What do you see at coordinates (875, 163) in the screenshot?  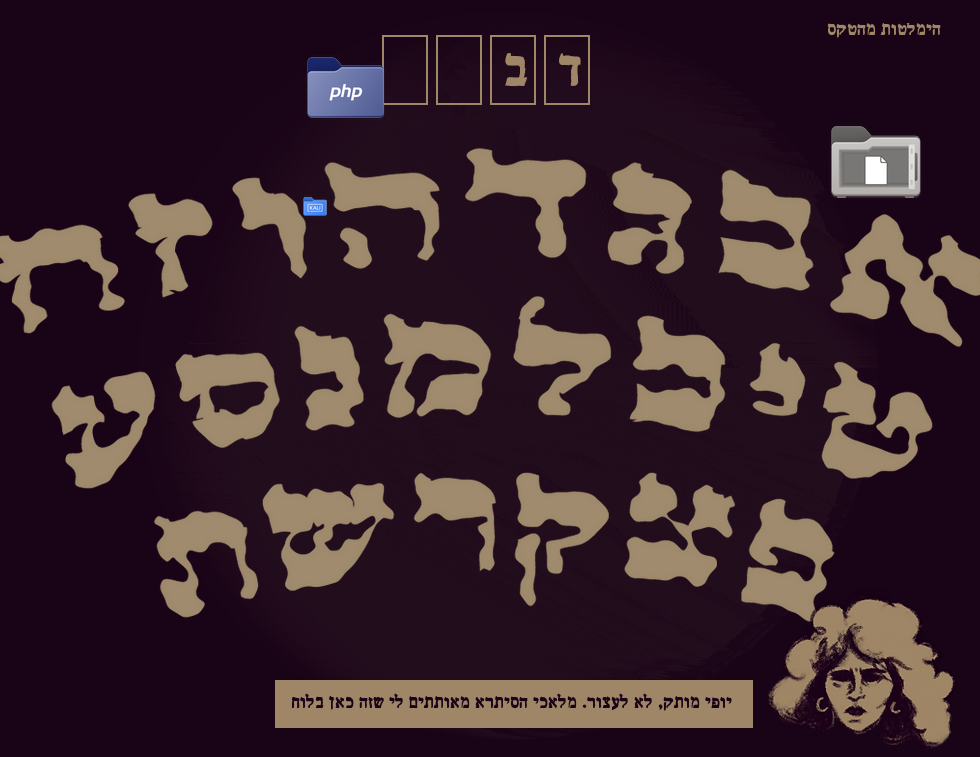 I see `open a secure vault folder` at bounding box center [875, 163].